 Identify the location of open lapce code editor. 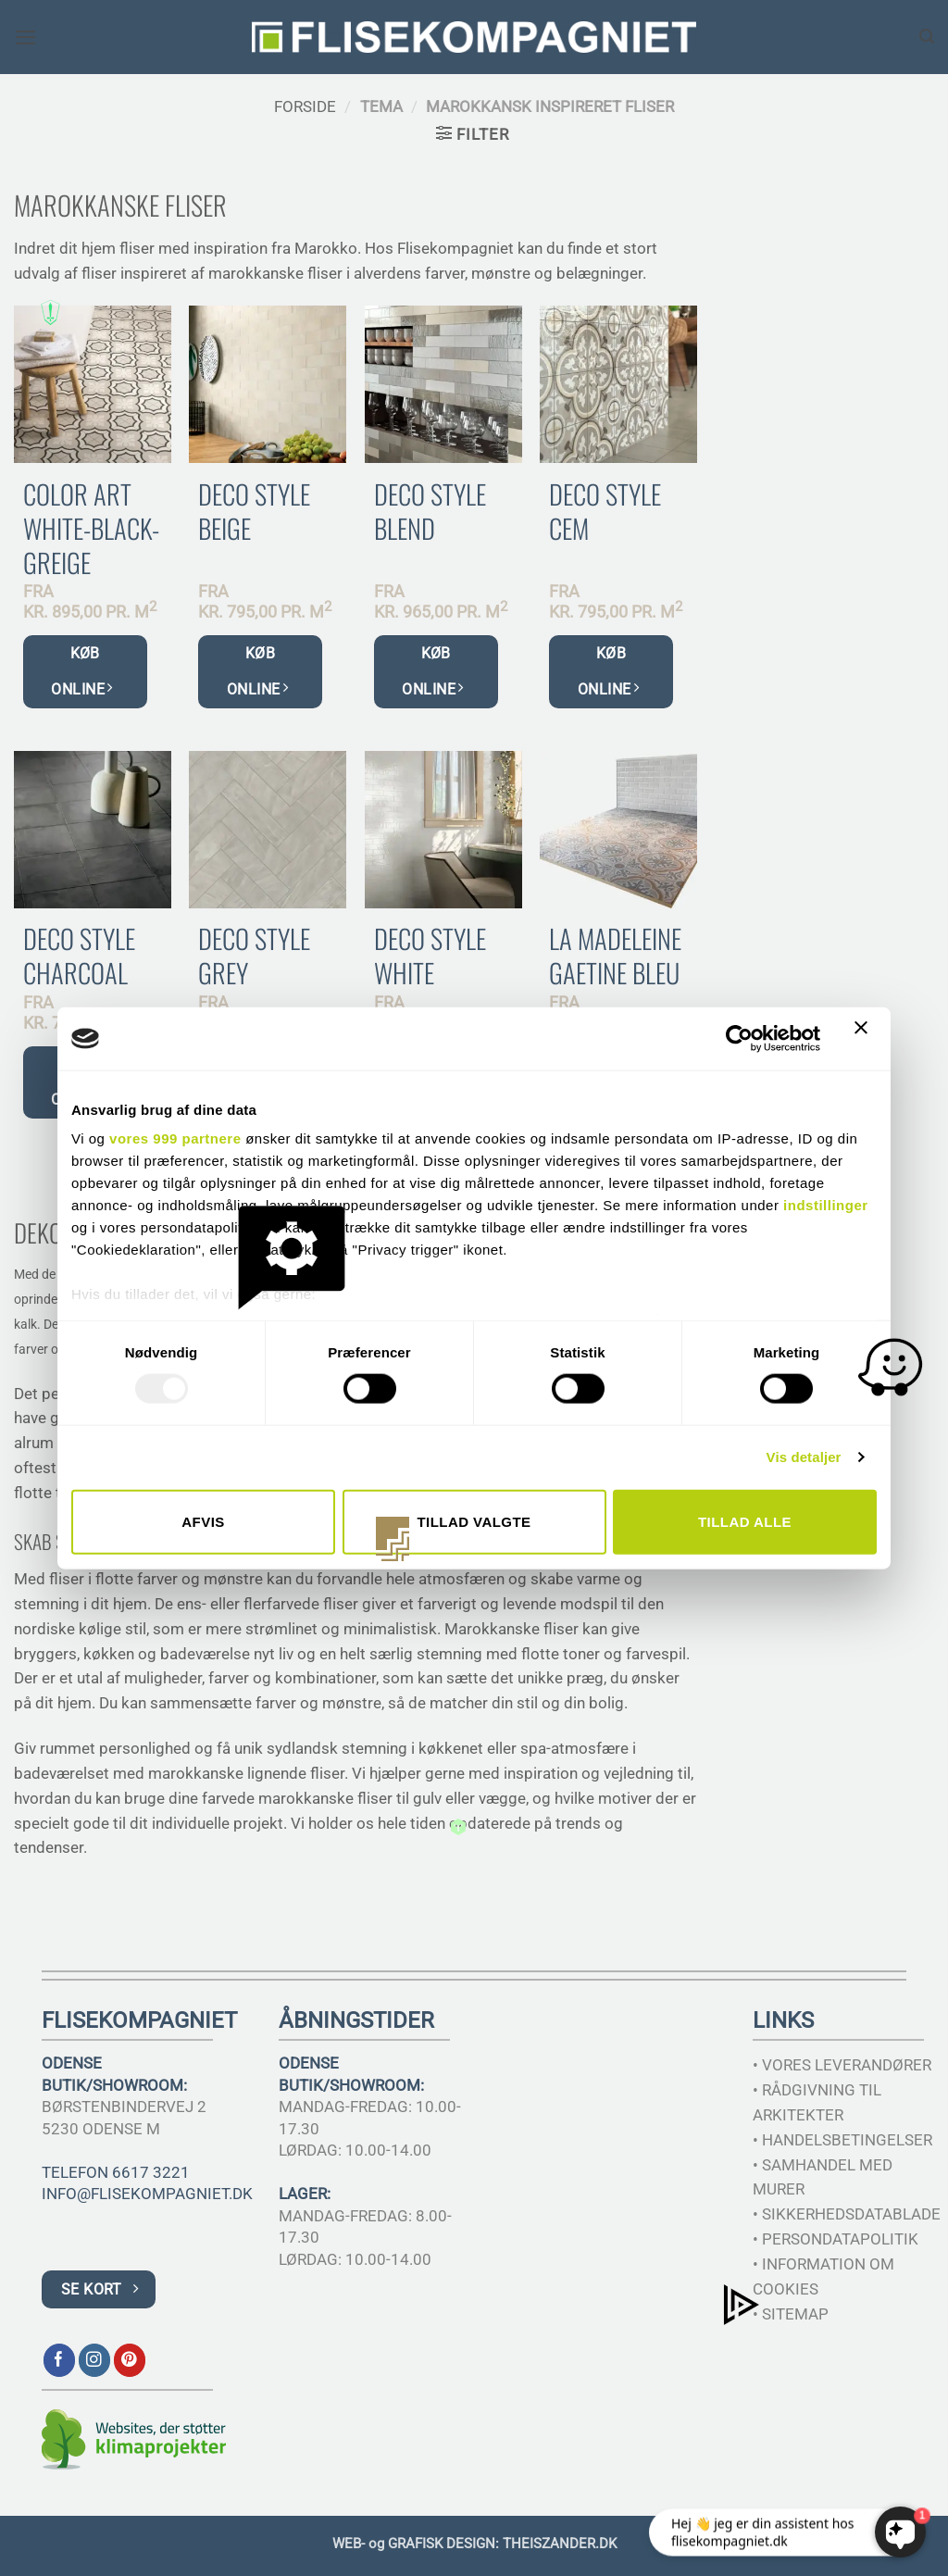
(742, 2305).